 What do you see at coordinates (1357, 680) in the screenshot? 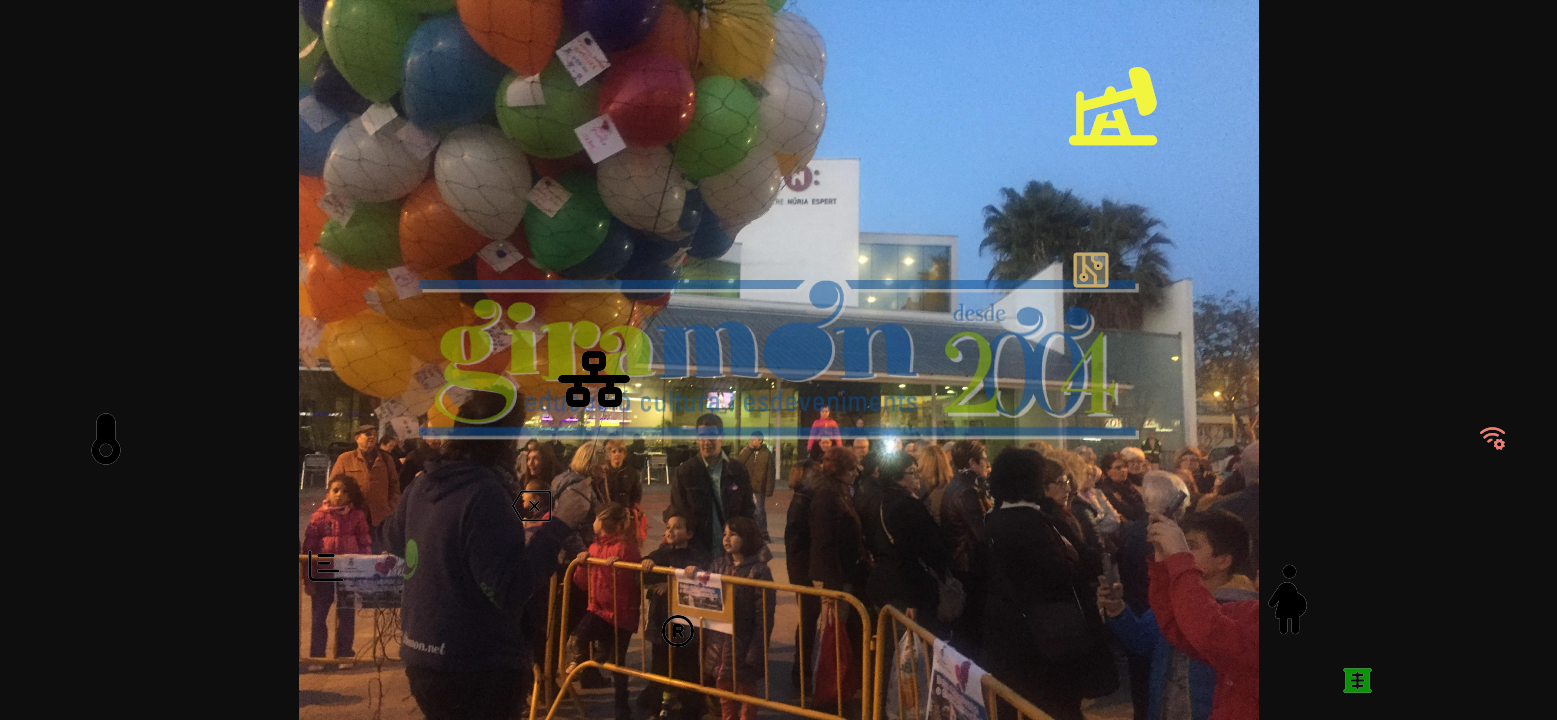
I see `view x-ray or medical imaging results` at bounding box center [1357, 680].